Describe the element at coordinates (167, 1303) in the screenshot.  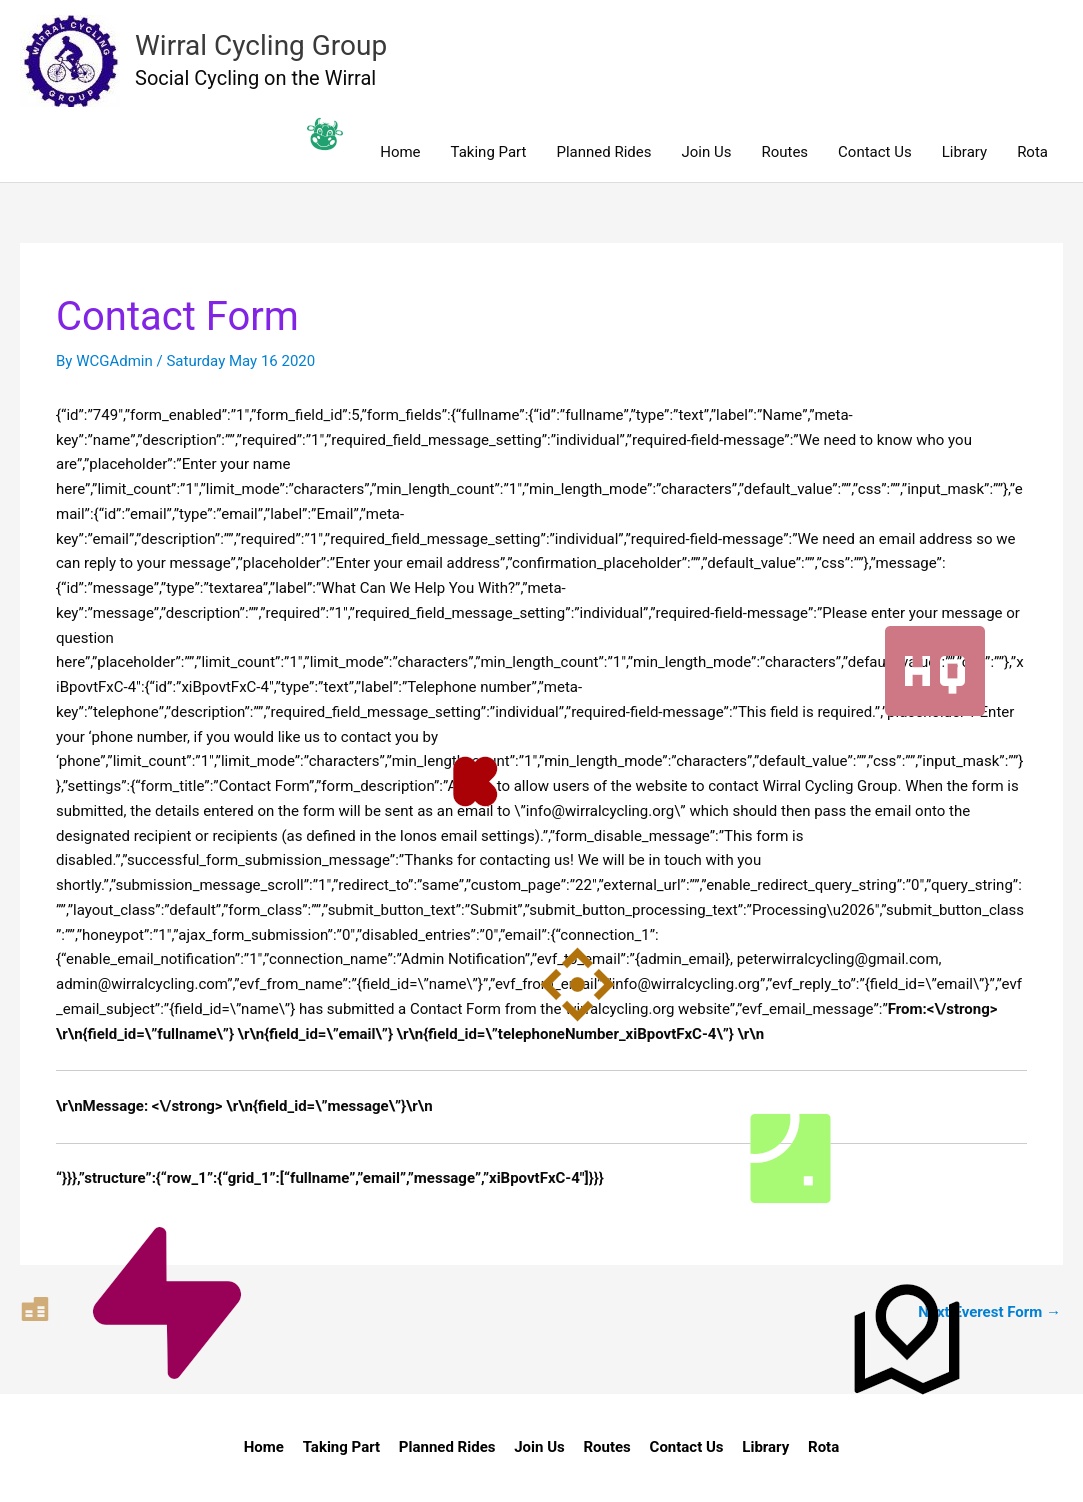
I see `supabase logo` at that location.